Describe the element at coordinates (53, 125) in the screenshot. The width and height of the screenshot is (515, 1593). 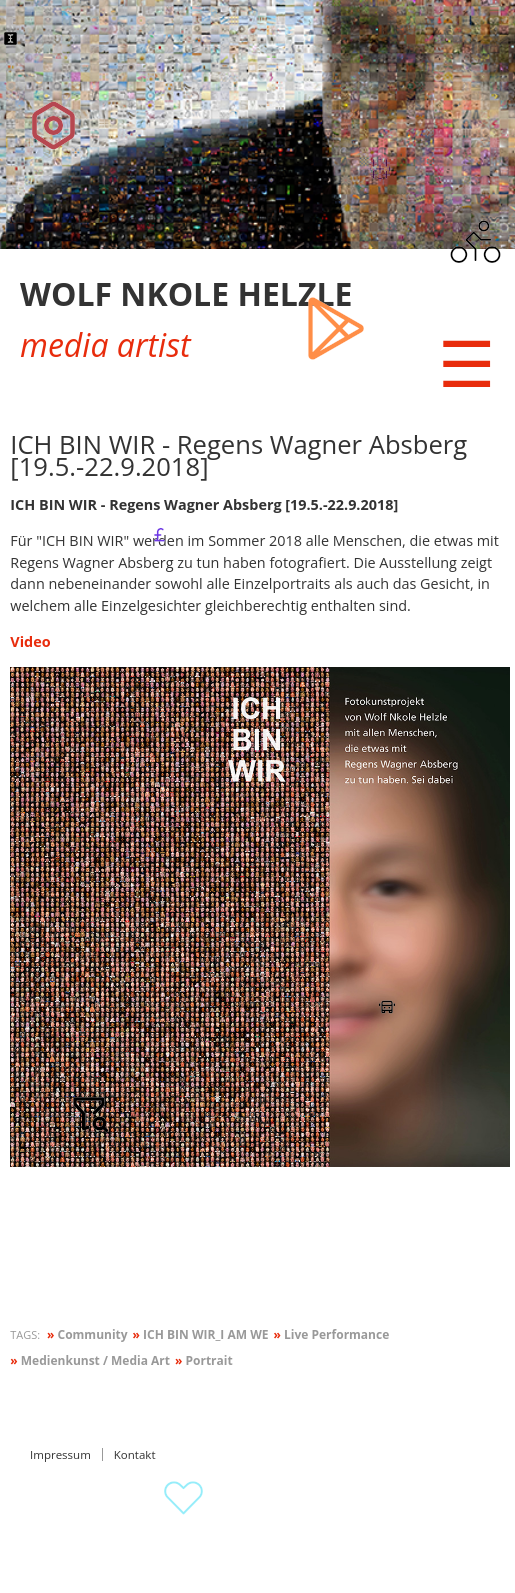
I see `access settings or configuration options` at that location.